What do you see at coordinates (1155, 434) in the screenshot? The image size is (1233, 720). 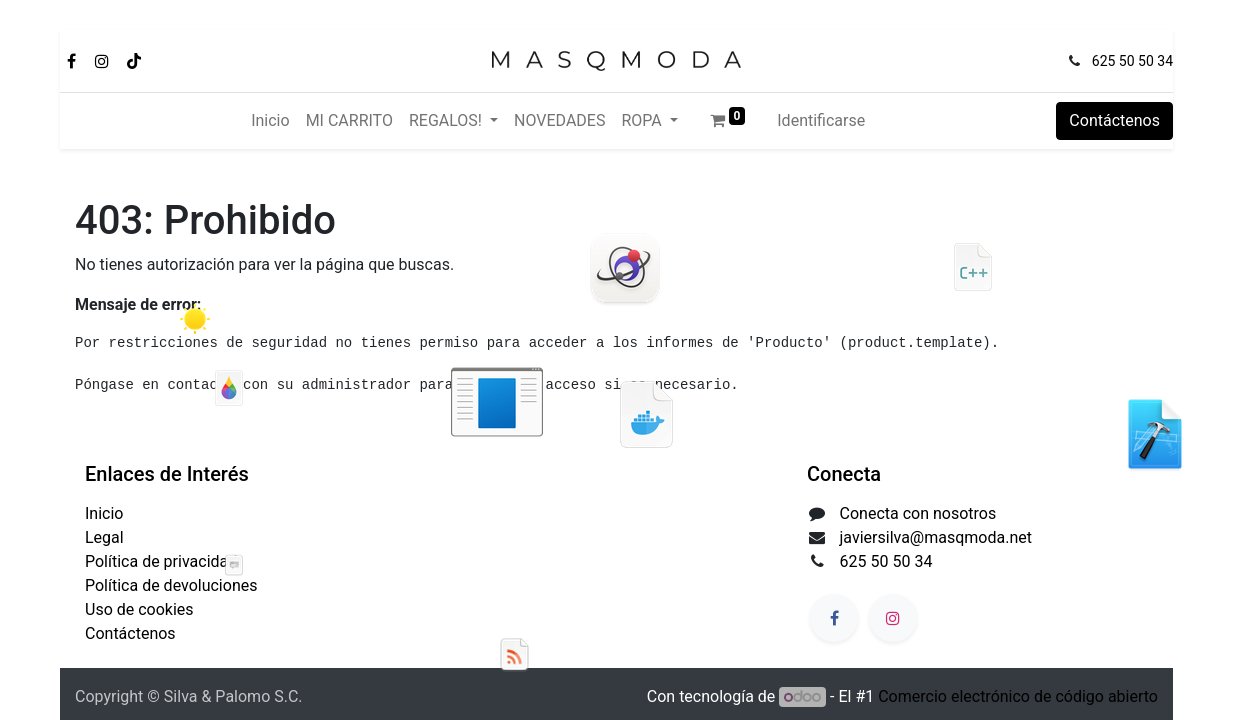 I see `makefile document for build automation` at bounding box center [1155, 434].